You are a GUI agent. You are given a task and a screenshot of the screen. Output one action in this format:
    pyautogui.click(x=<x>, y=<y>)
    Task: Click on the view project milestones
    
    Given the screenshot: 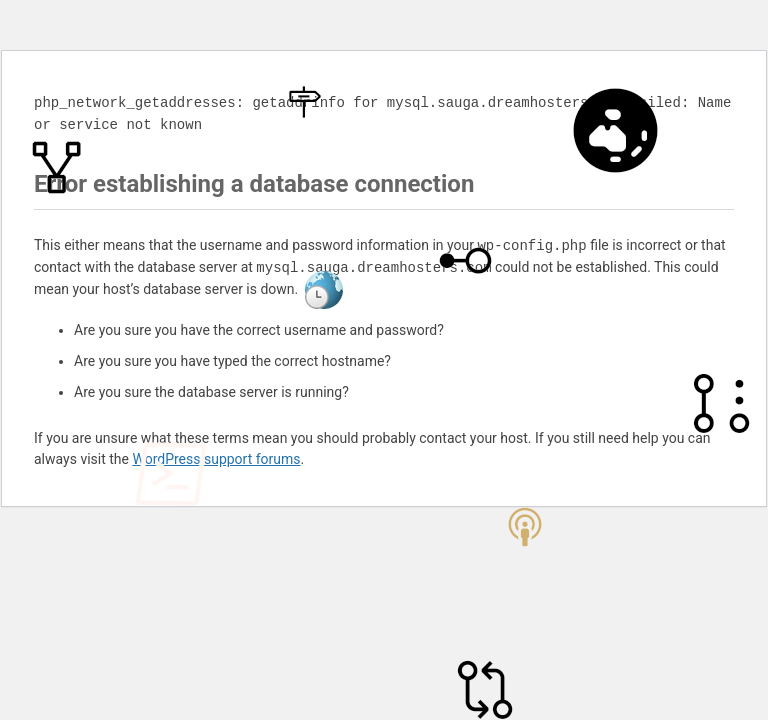 What is the action you would take?
    pyautogui.click(x=305, y=102)
    